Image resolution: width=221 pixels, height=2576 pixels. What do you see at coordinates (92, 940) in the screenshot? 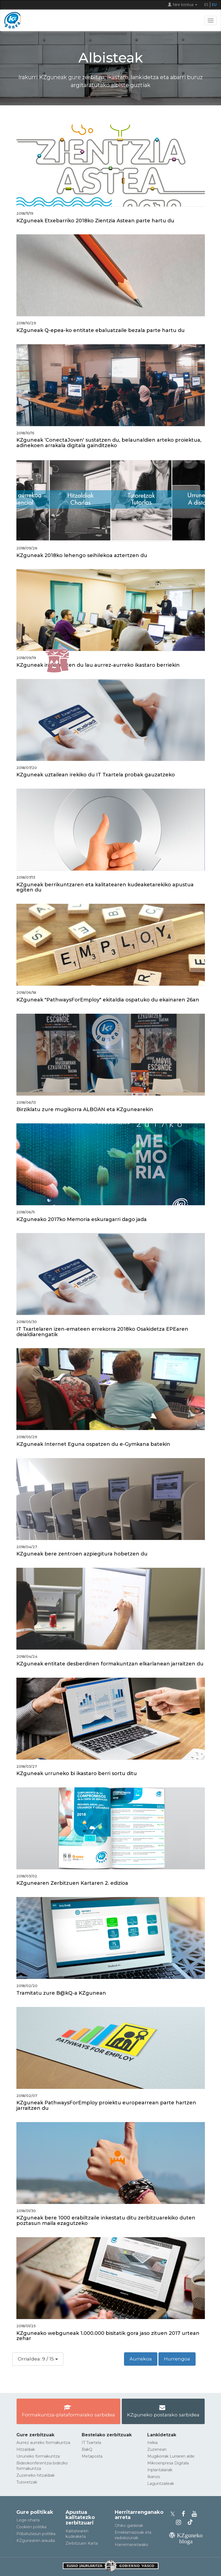
I see `tap to water or care for your cactus` at bounding box center [92, 940].